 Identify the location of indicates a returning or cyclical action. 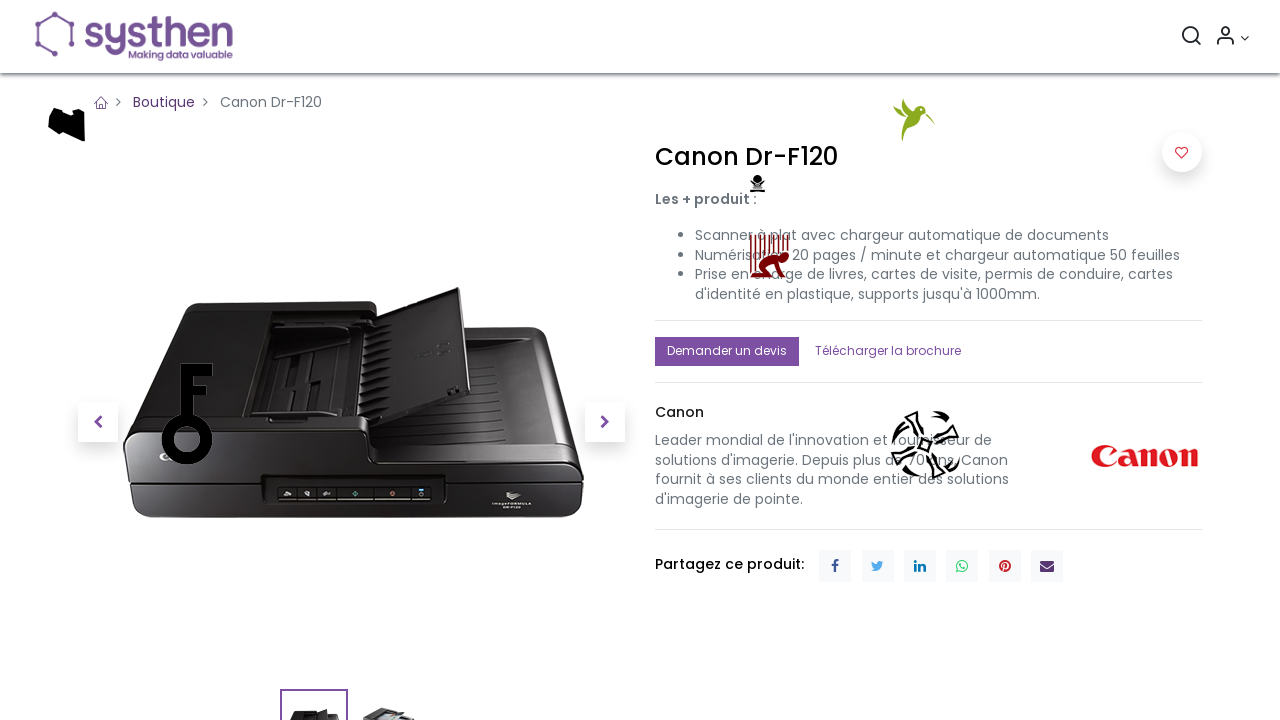
(925, 445).